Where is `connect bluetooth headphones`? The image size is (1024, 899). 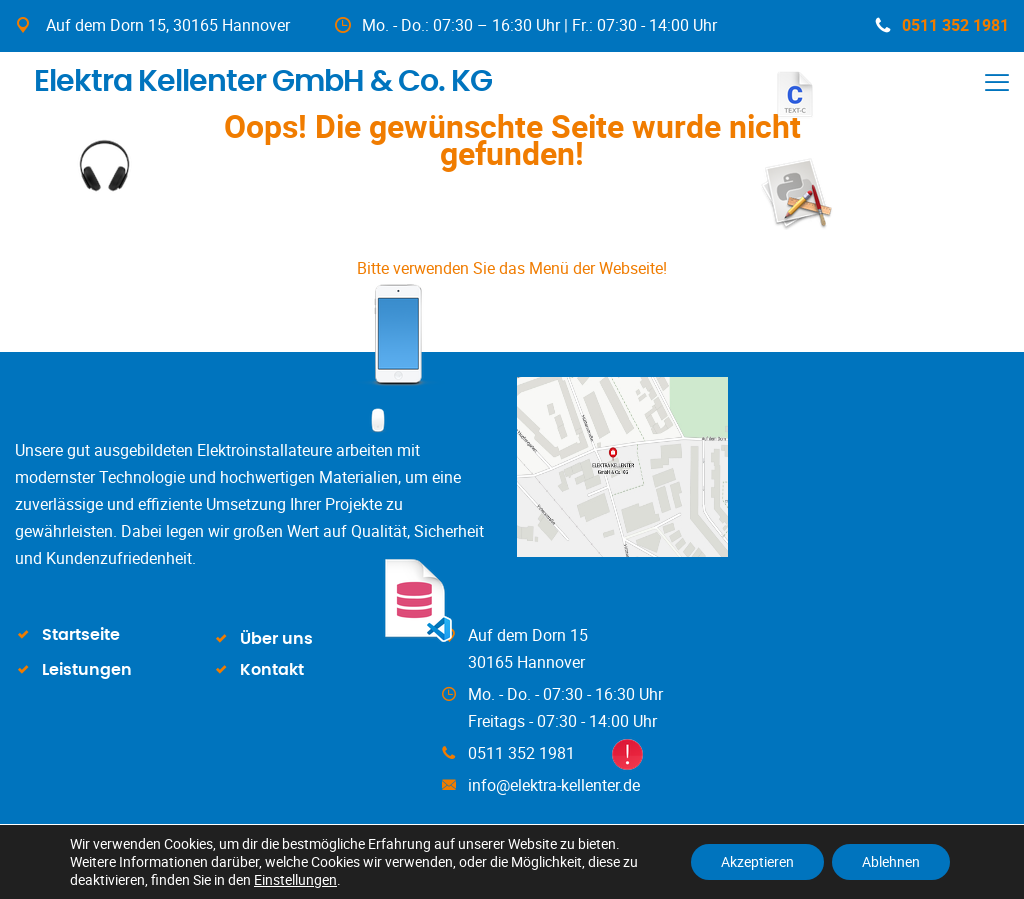
connect bluetooth headphones is located at coordinates (104, 166).